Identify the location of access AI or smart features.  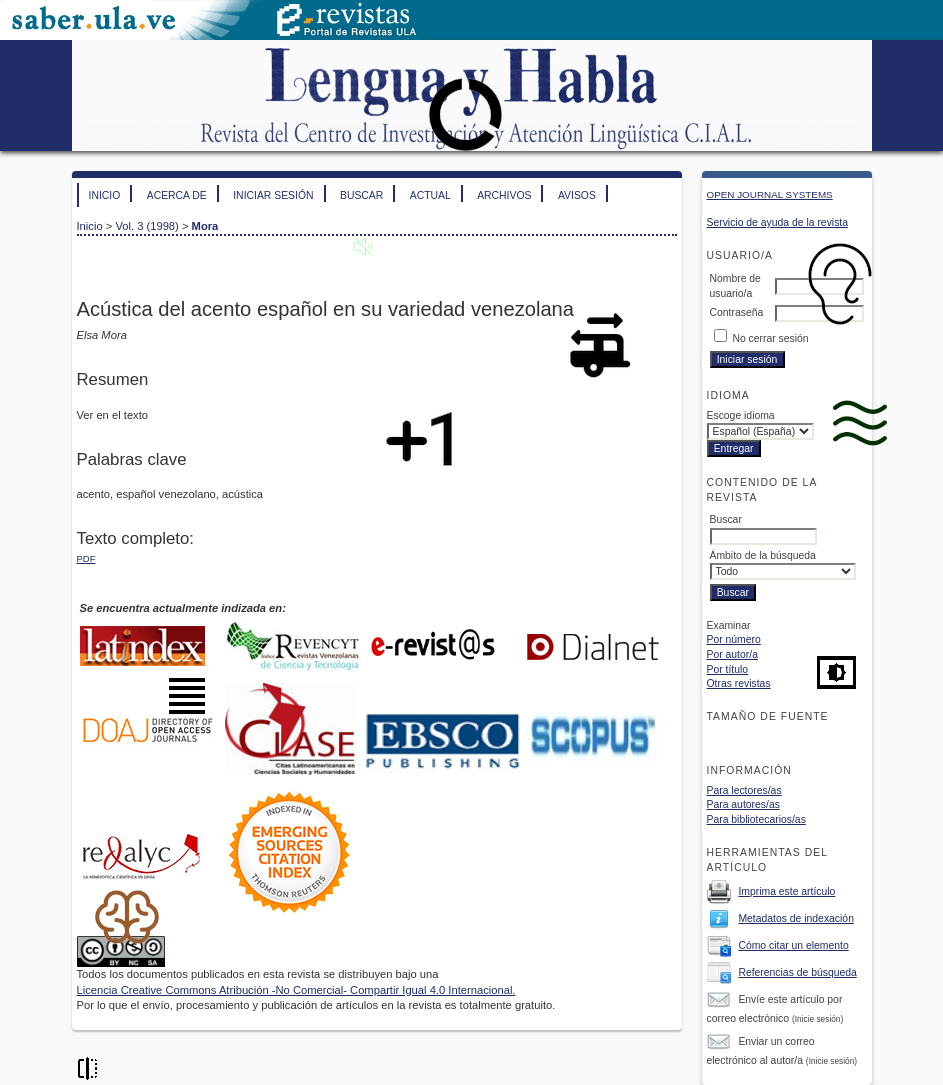
(127, 918).